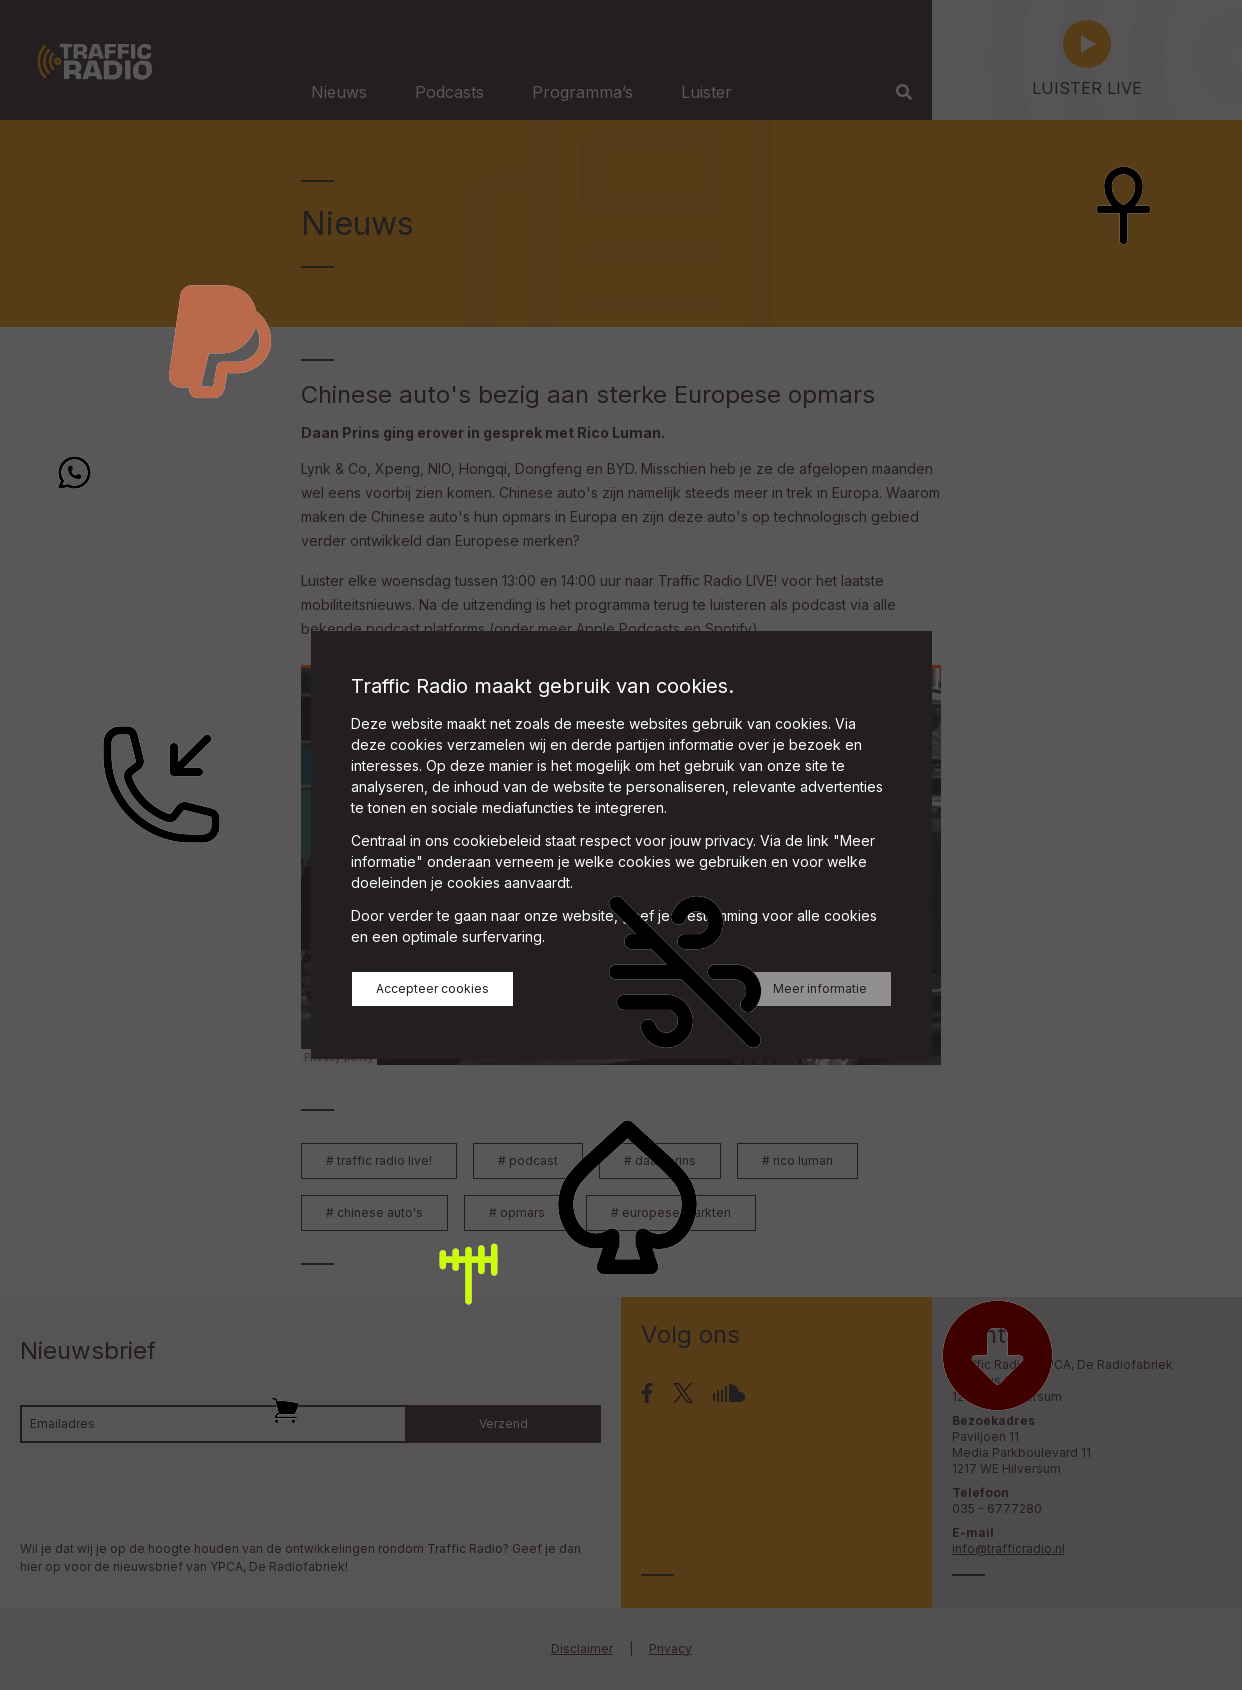 The image size is (1242, 1690). I want to click on indicates signal or network connectivity status, so click(468, 1272).